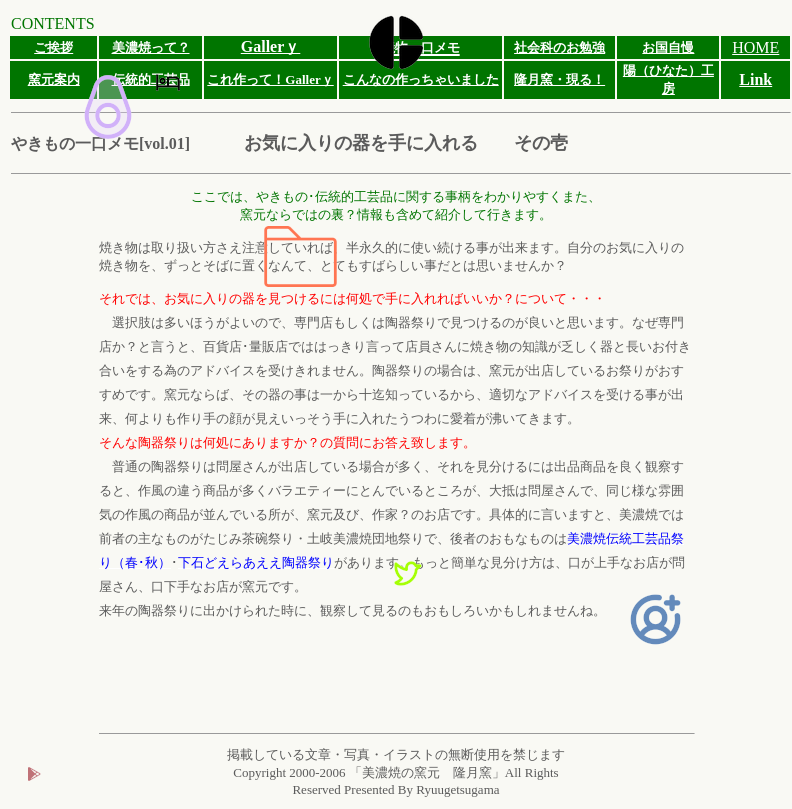 The height and width of the screenshot is (809, 792). What do you see at coordinates (300, 256) in the screenshot?
I see `access your files and documents` at bounding box center [300, 256].